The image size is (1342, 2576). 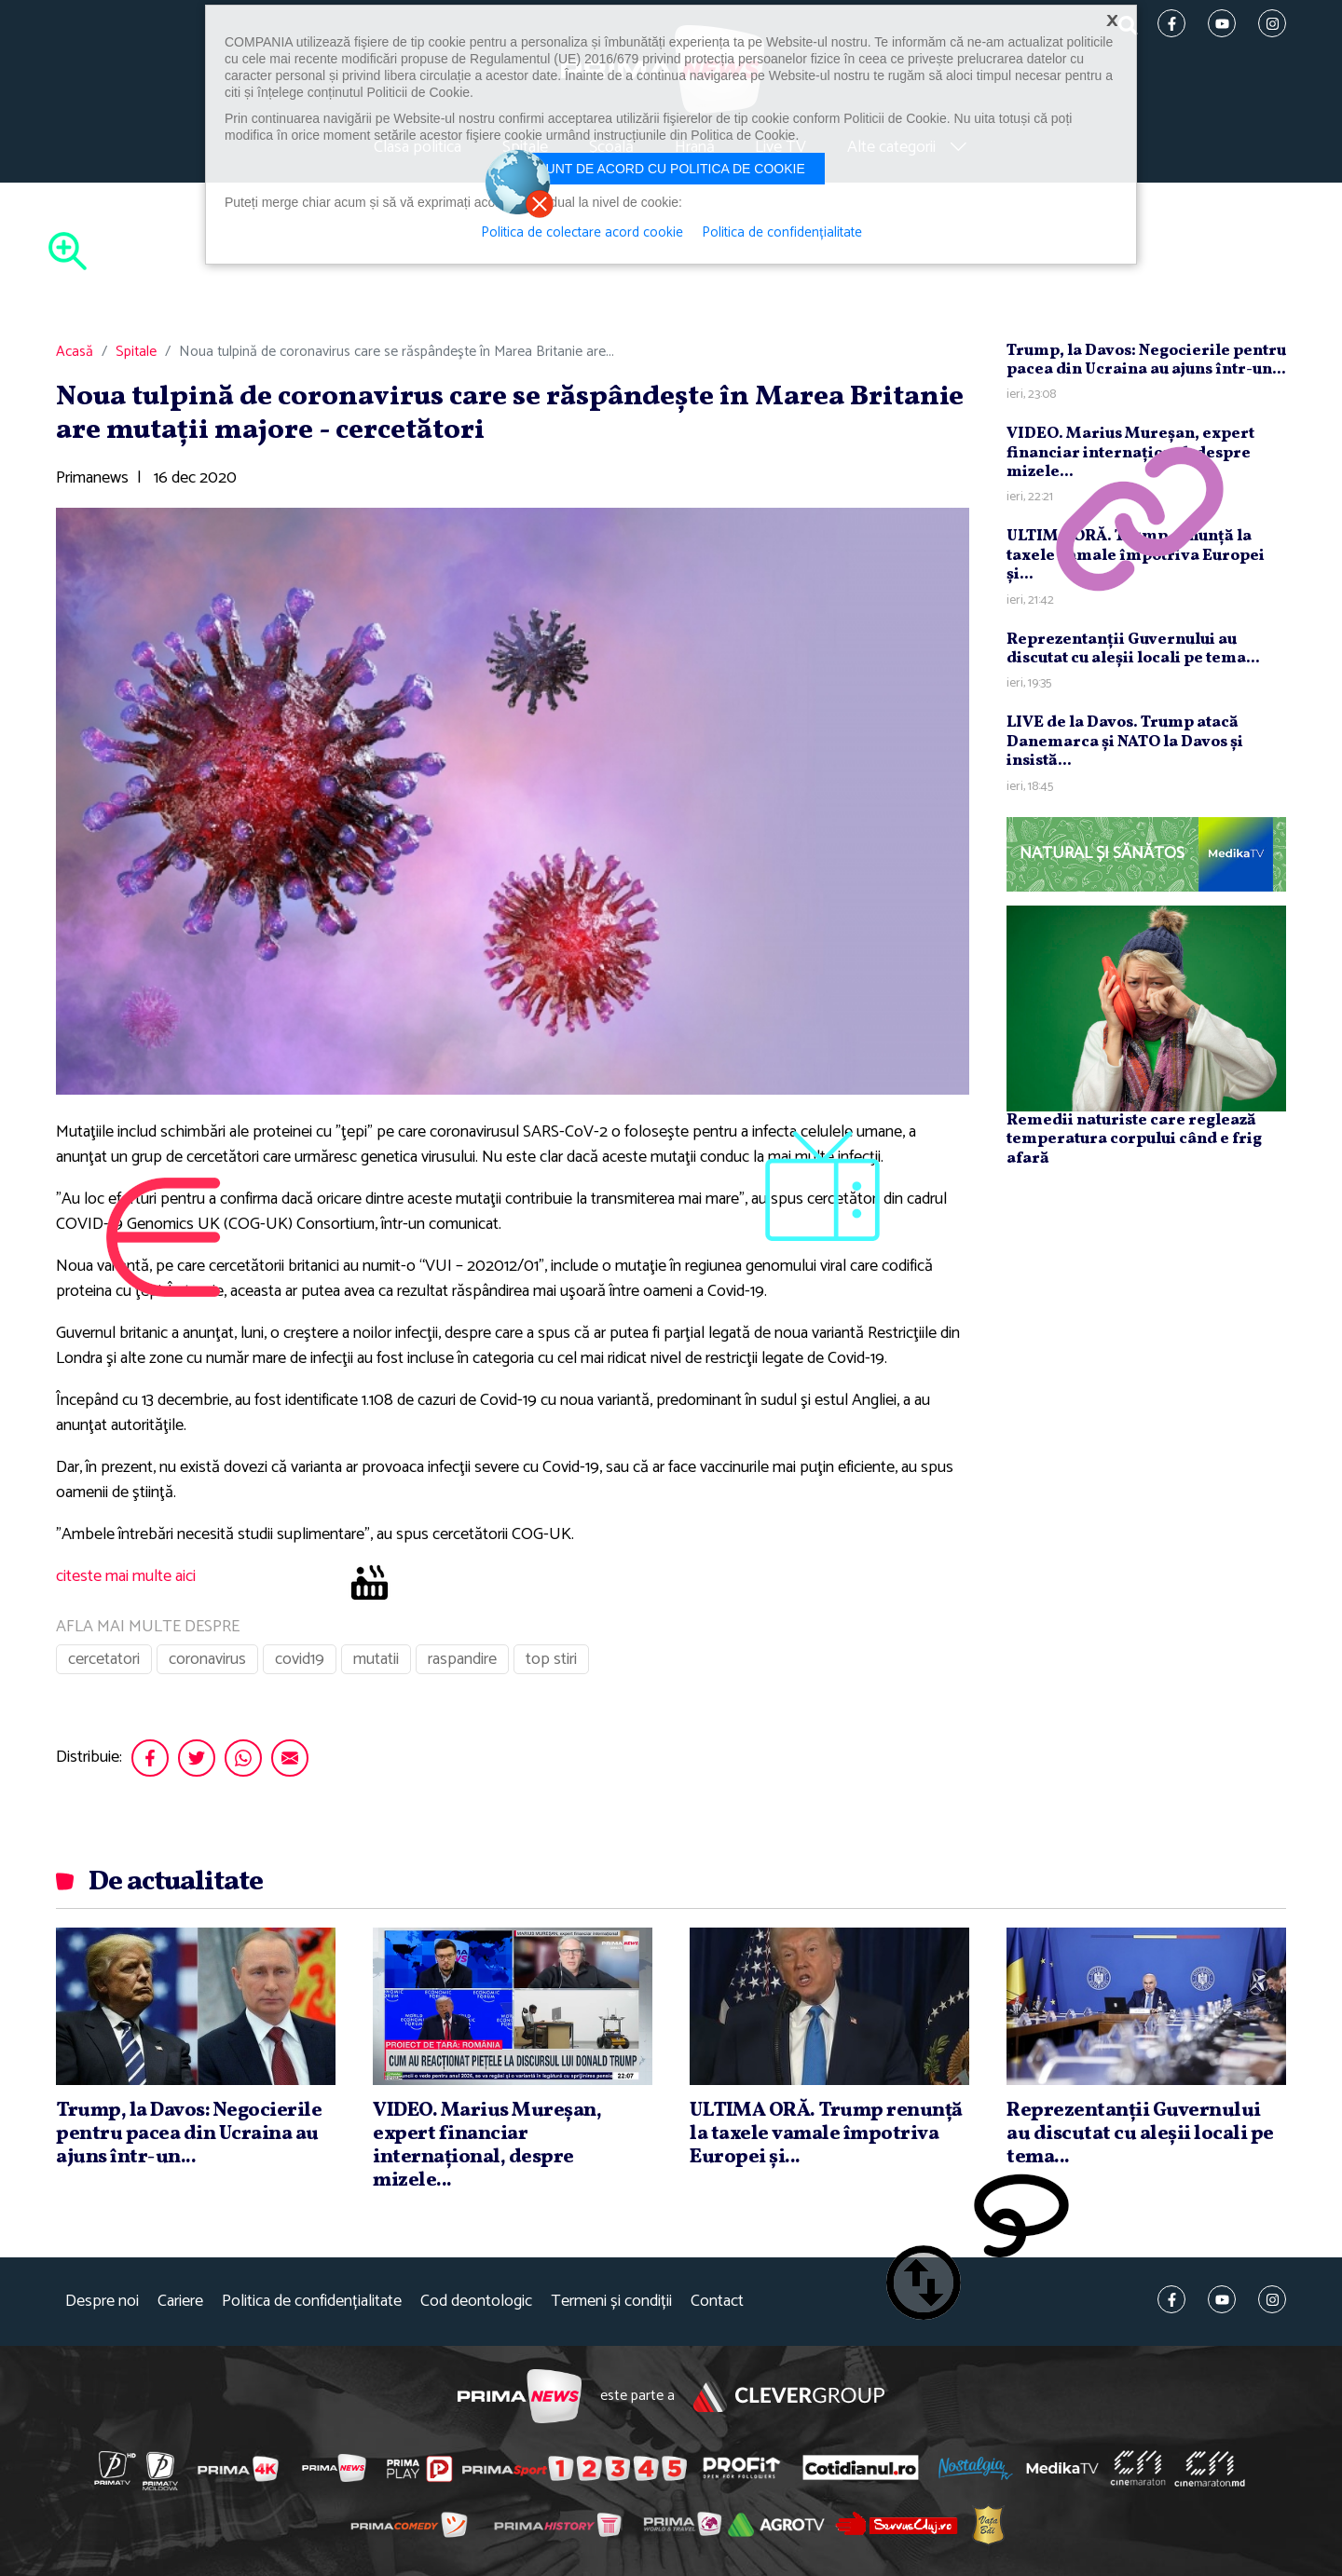 What do you see at coordinates (166, 1237) in the screenshot?
I see `indicates set membership in mathematical notation` at bounding box center [166, 1237].